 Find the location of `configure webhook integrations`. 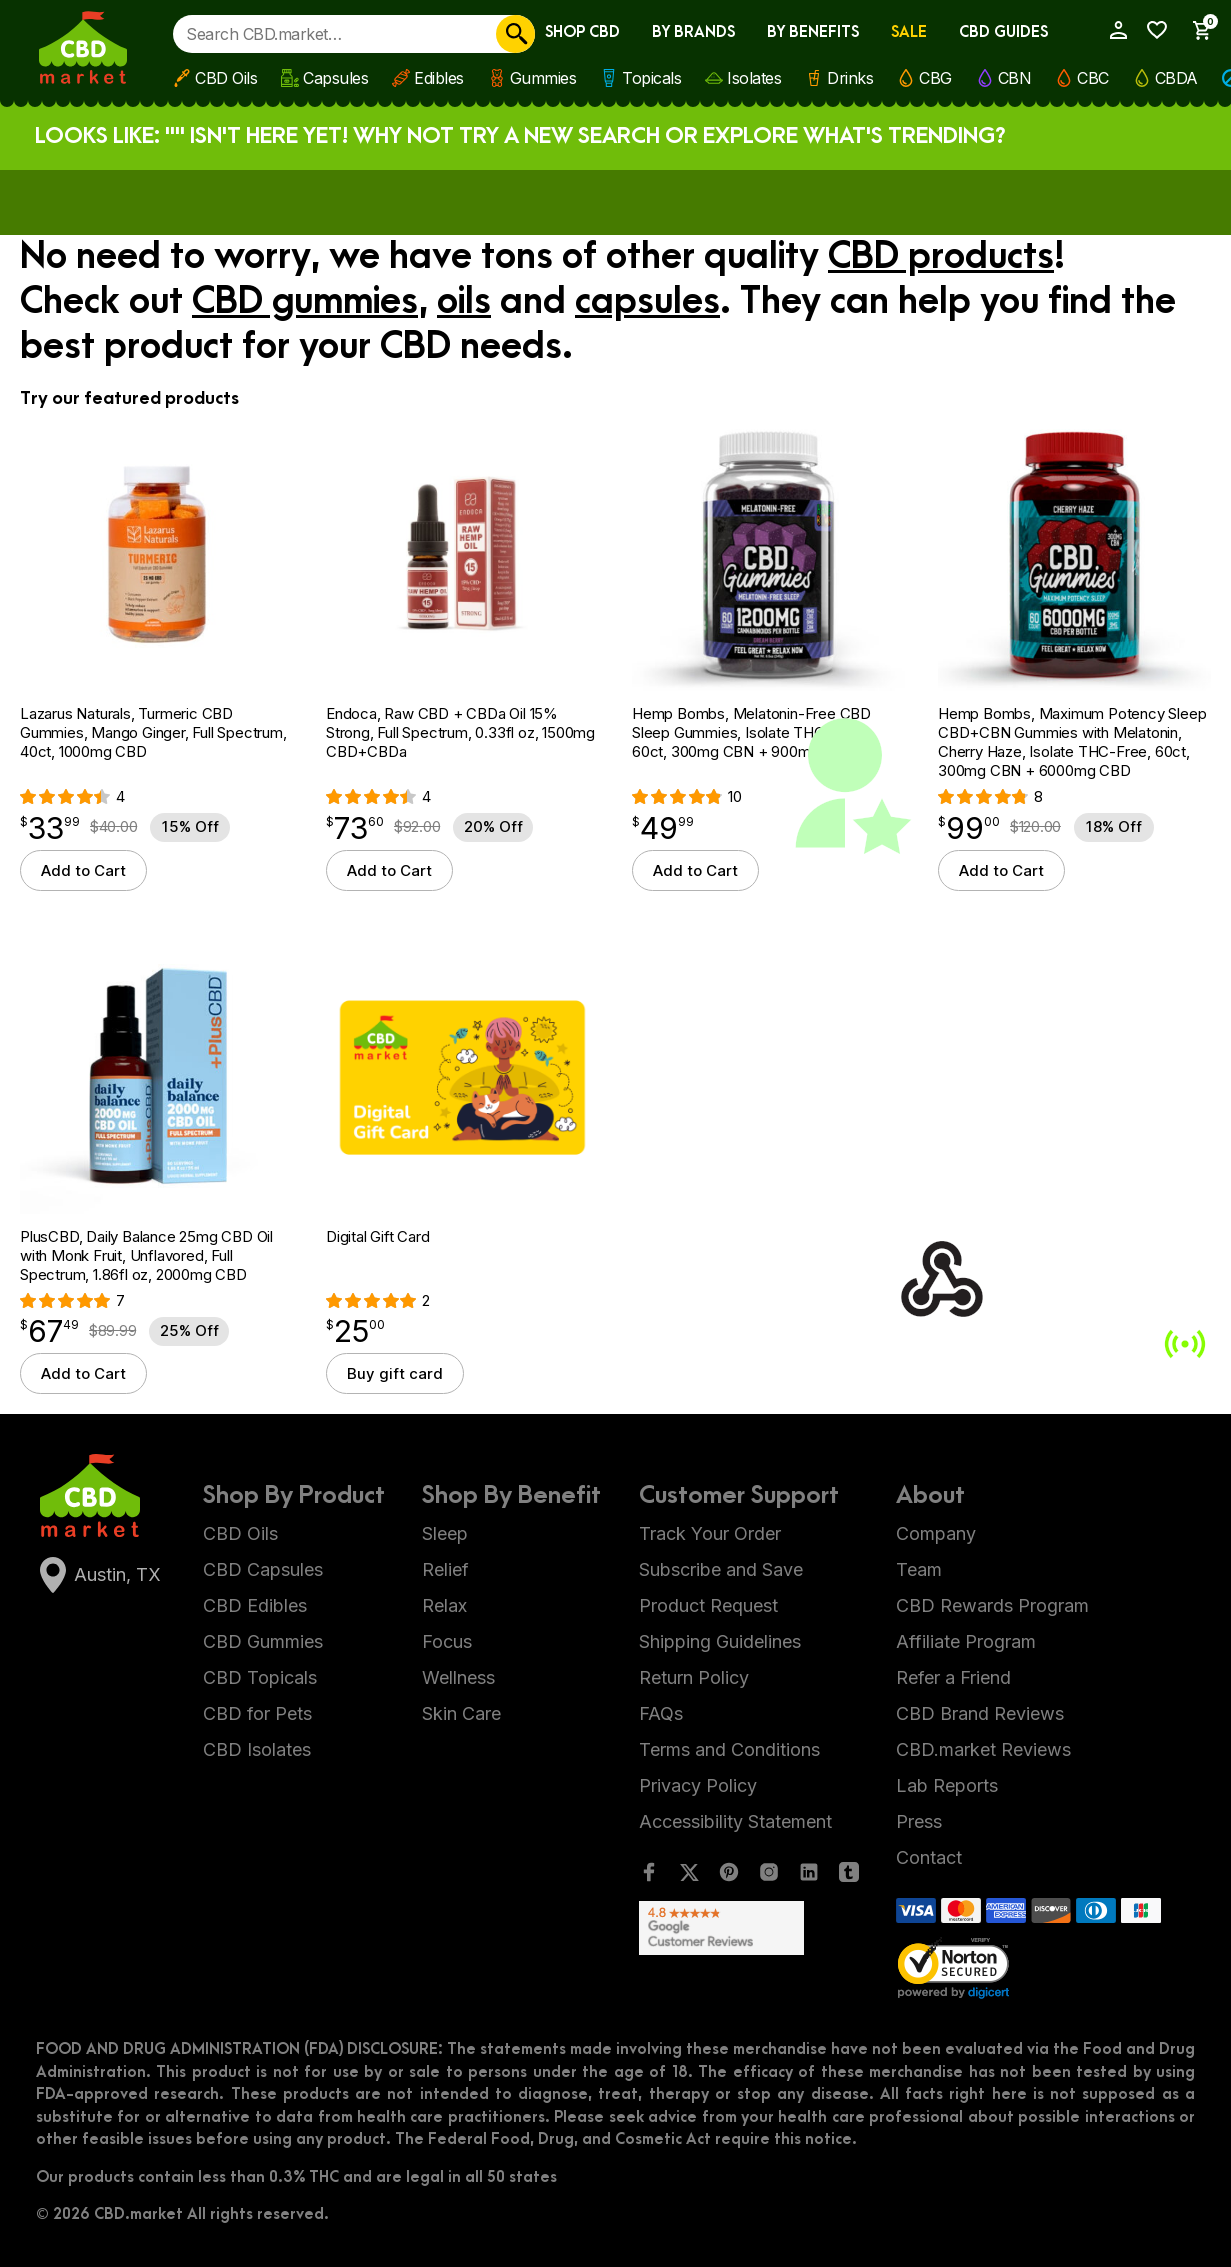

configure webhook integrations is located at coordinates (942, 1281).